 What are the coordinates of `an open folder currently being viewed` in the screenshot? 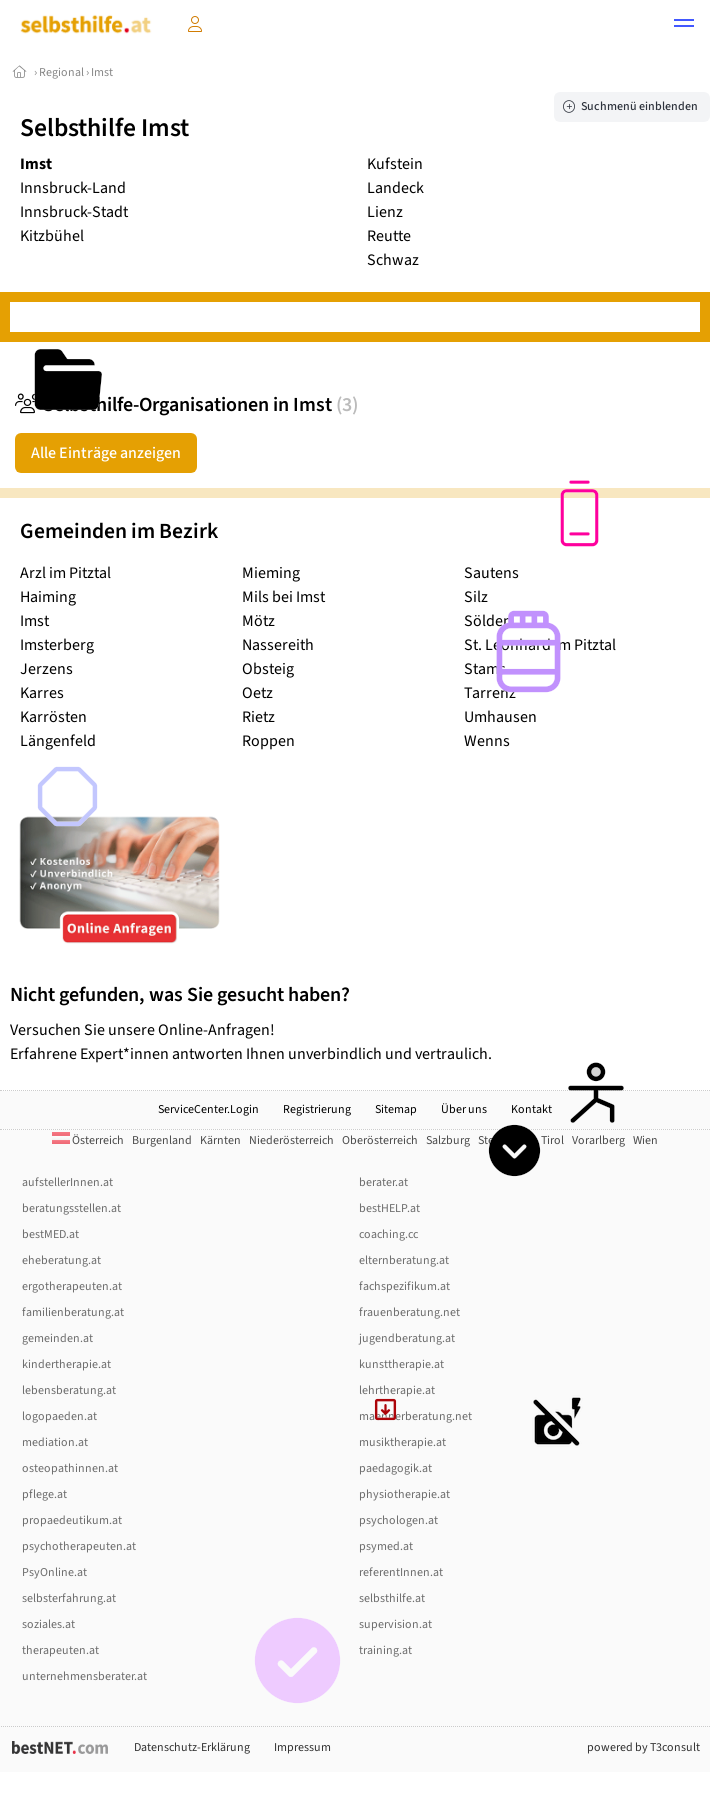 It's located at (68, 379).